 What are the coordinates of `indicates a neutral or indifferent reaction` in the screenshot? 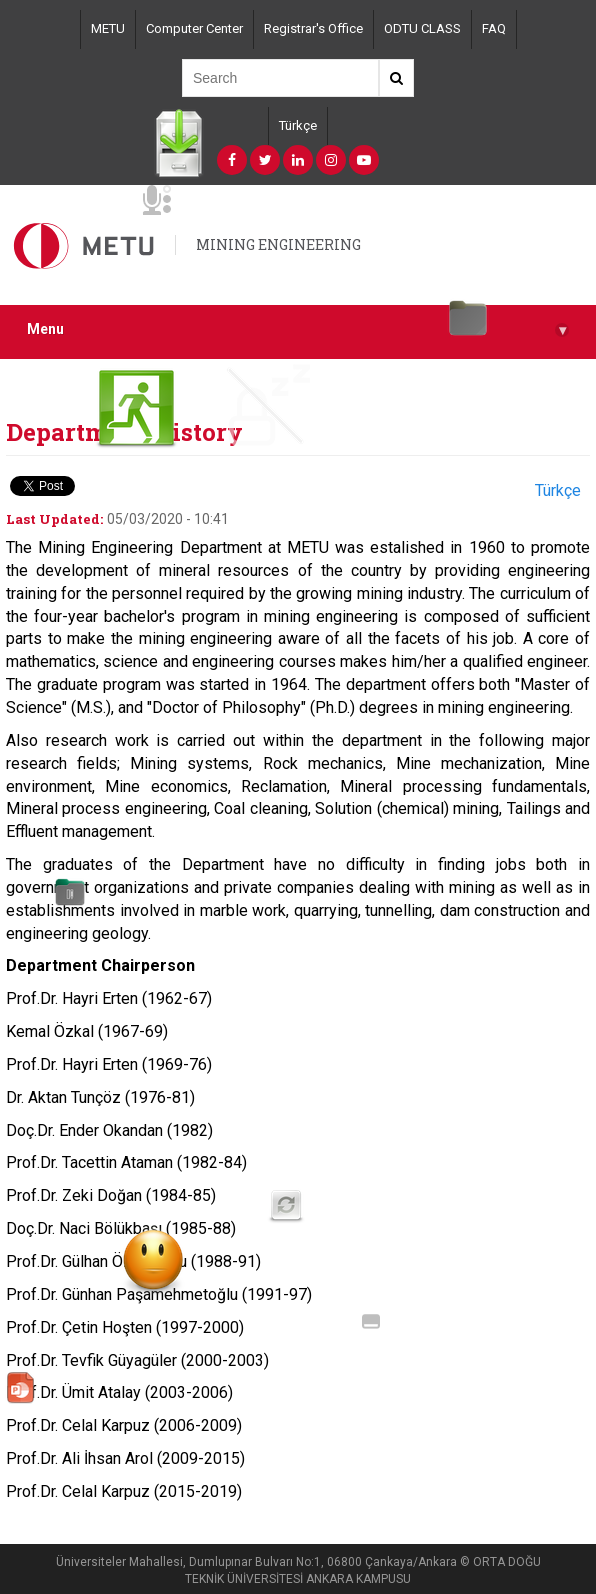 It's located at (153, 1262).